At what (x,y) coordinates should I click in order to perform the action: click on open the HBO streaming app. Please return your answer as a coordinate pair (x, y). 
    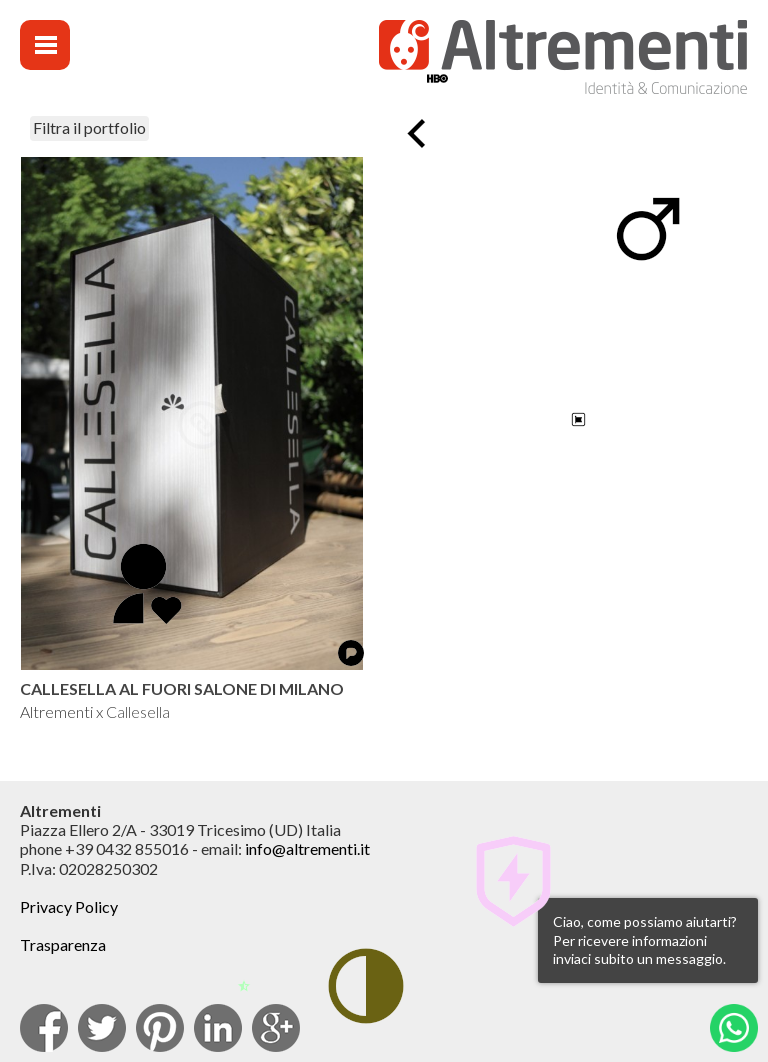
    Looking at the image, I should click on (437, 78).